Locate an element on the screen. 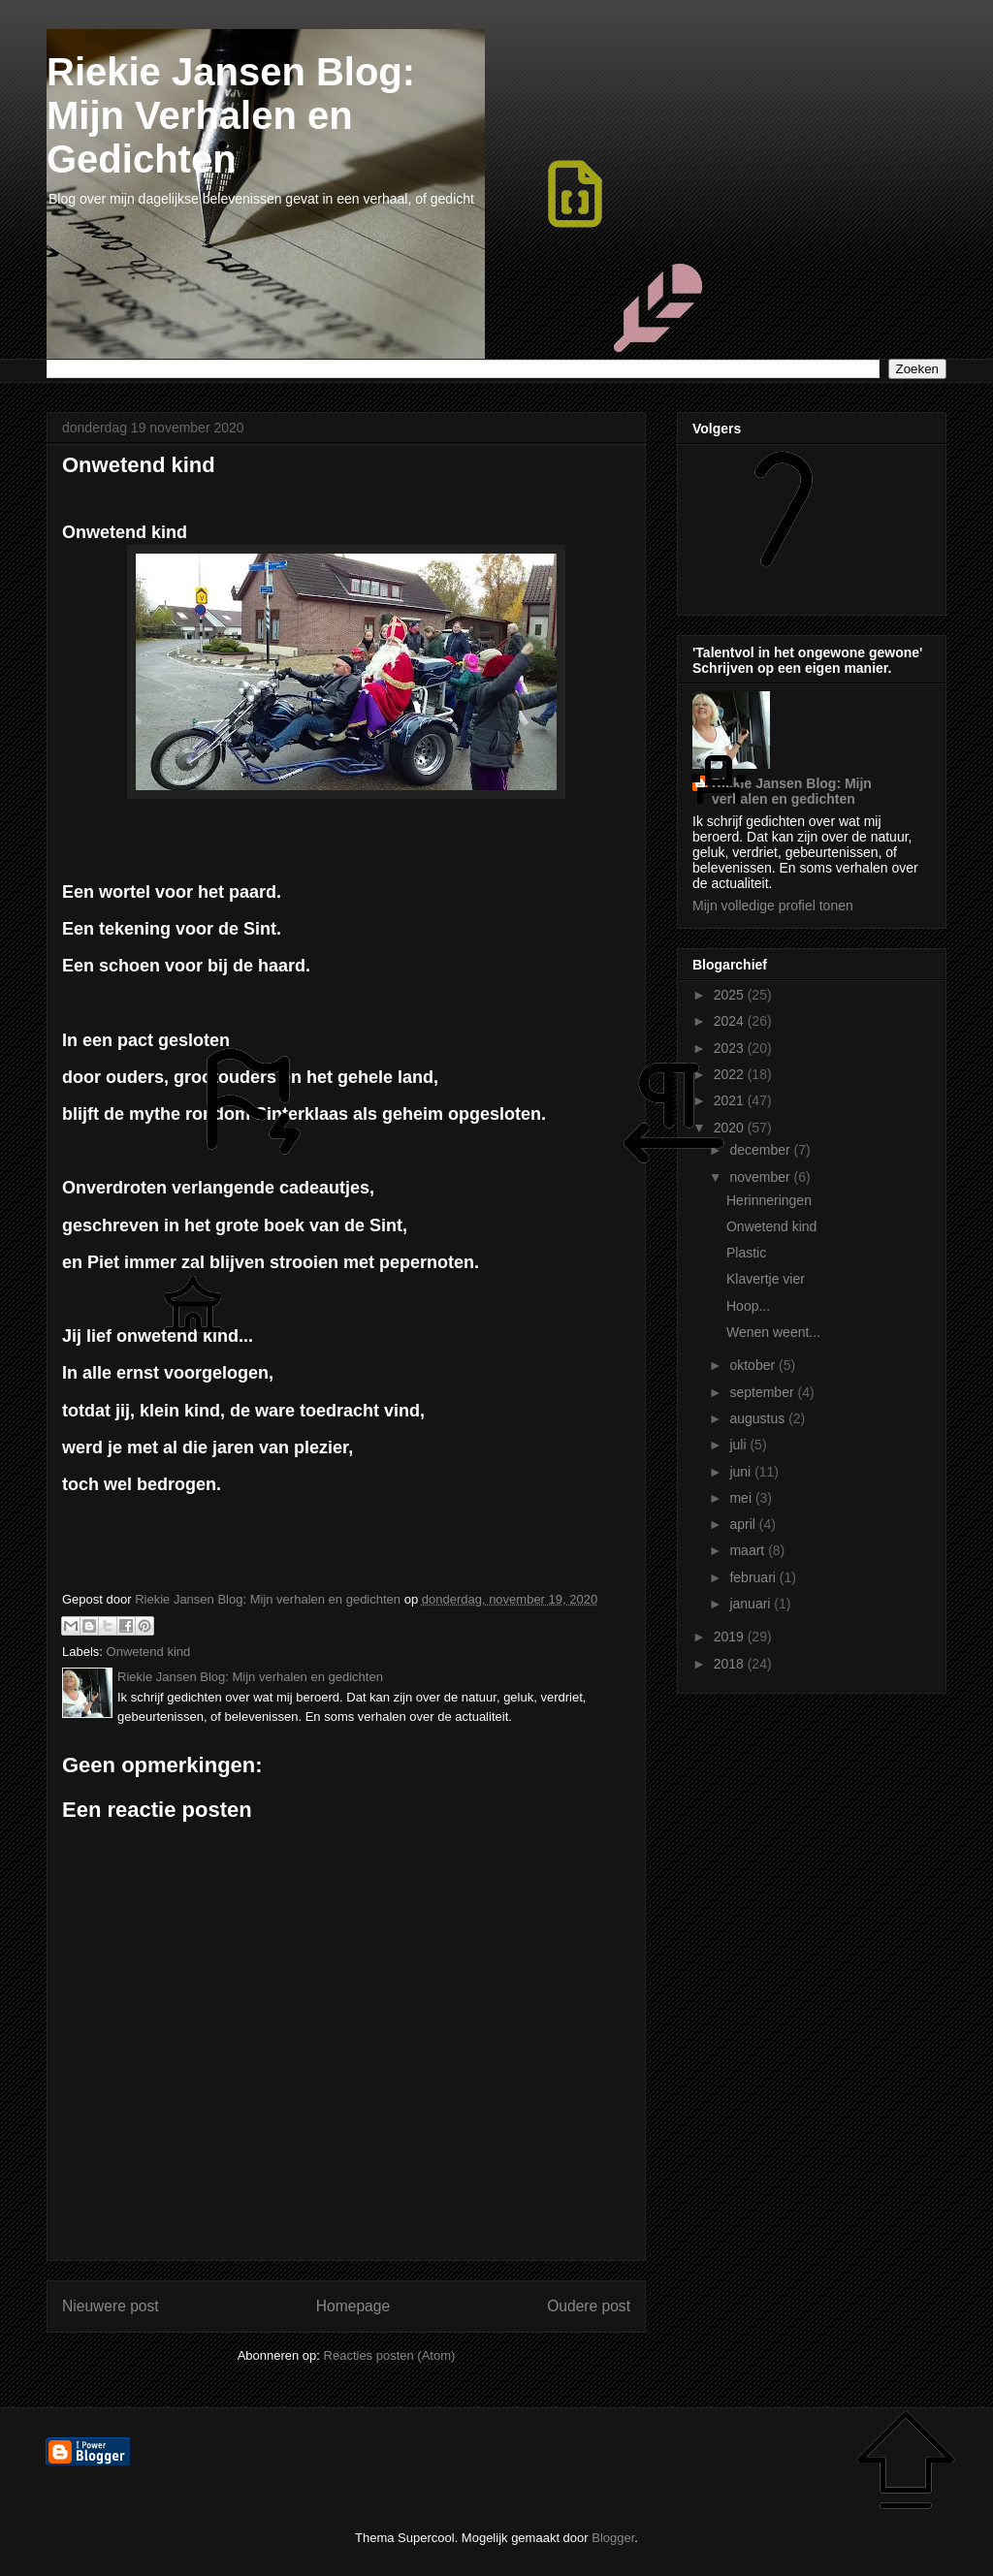 This screenshot has width=993, height=2576. decrease paragraph indent is located at coordinates (674, 1113).